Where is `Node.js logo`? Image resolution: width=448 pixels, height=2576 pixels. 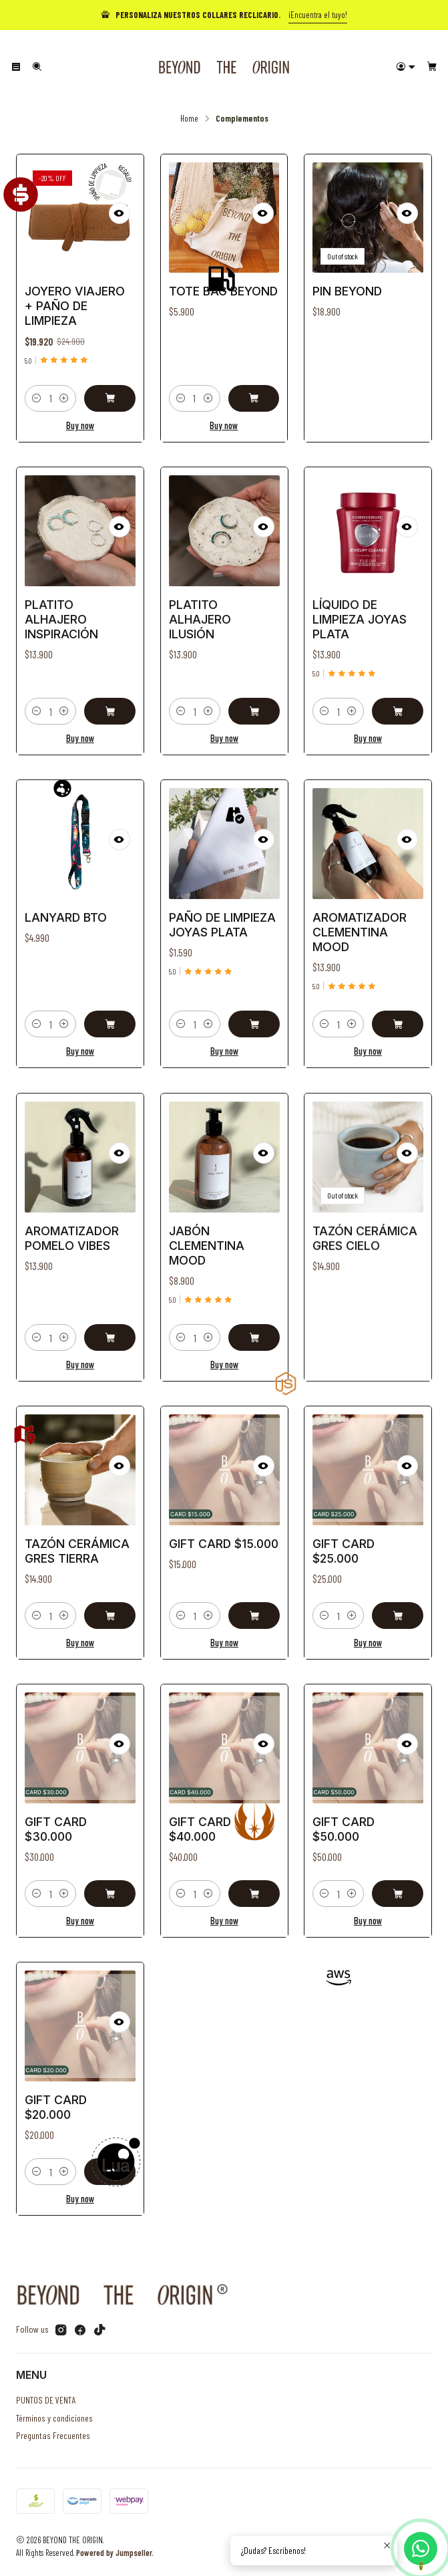 Node.js logo is located at coordinates (286, 1384).